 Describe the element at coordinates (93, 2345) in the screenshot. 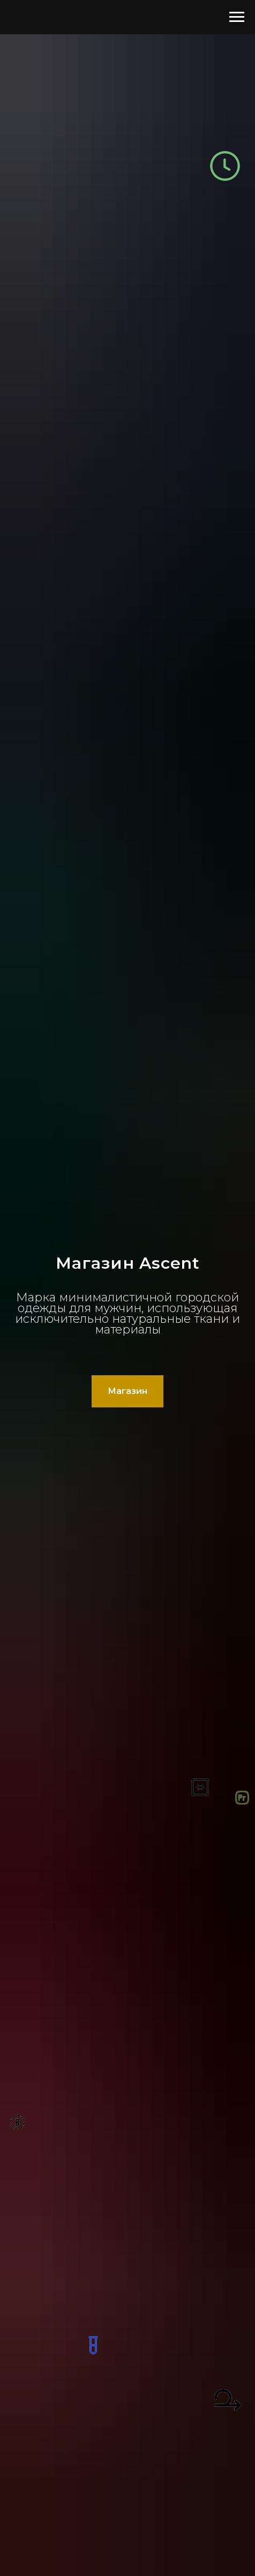

I see `access lab or test results` at that location.